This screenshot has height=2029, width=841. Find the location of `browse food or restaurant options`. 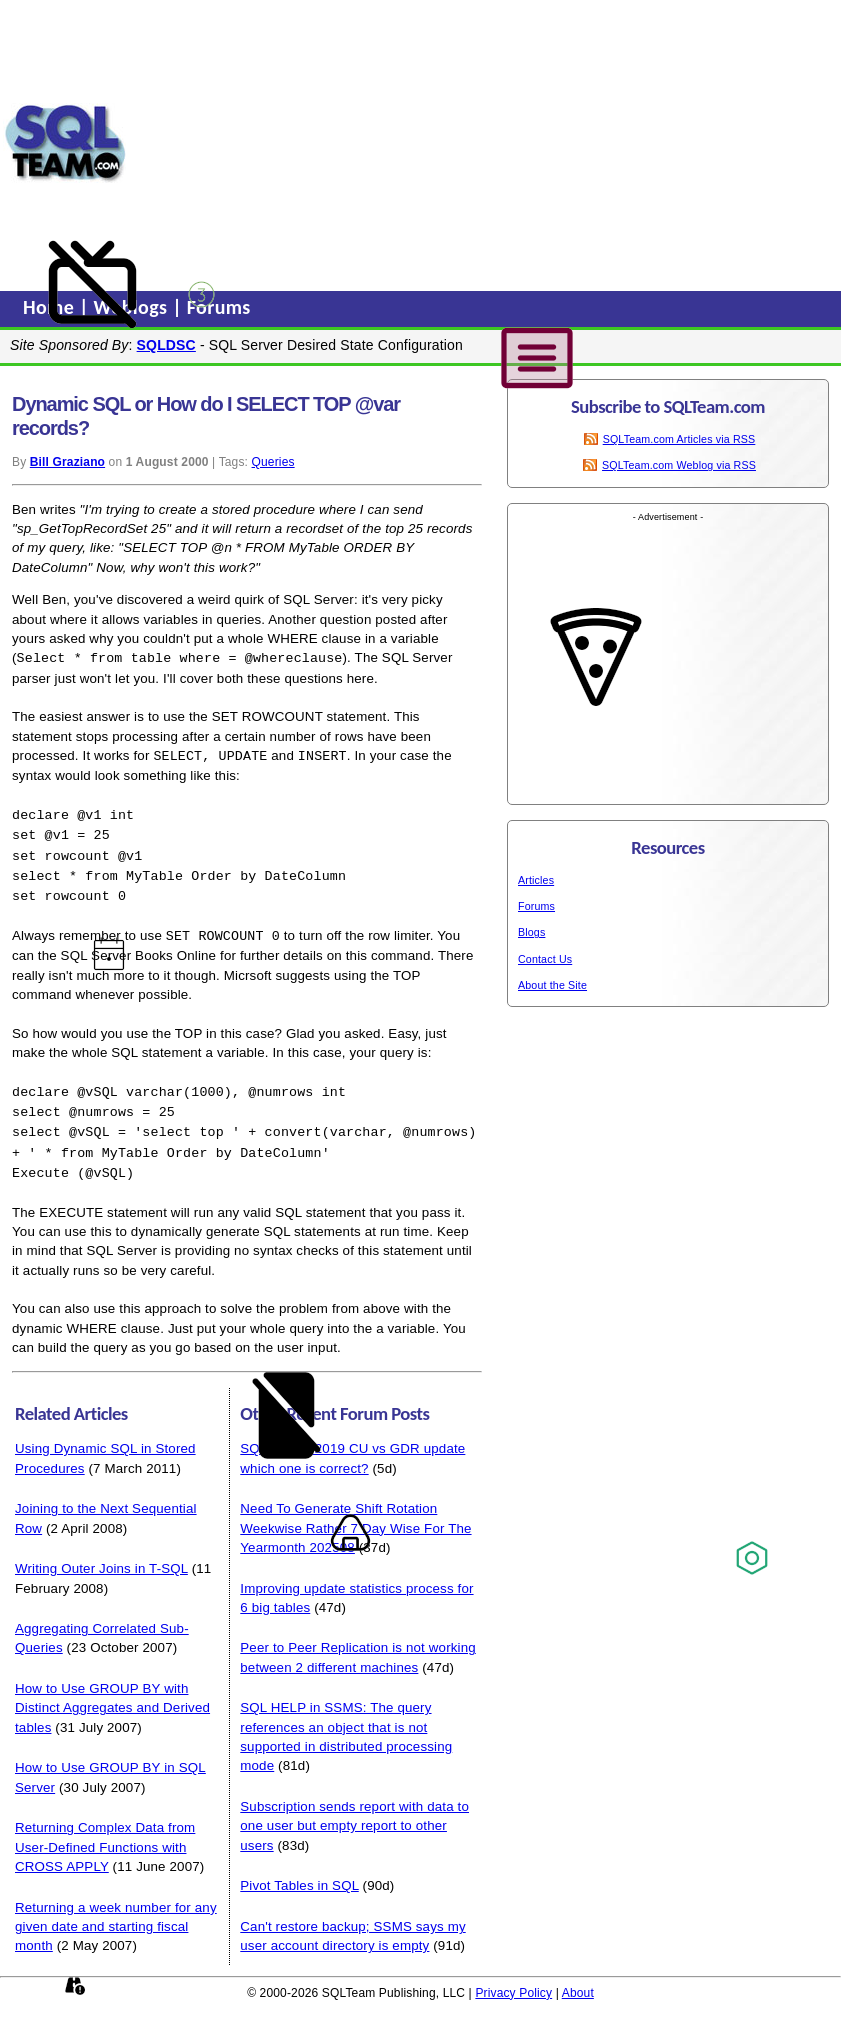

browse food or restaurant options is located at coordinates (596, 657).